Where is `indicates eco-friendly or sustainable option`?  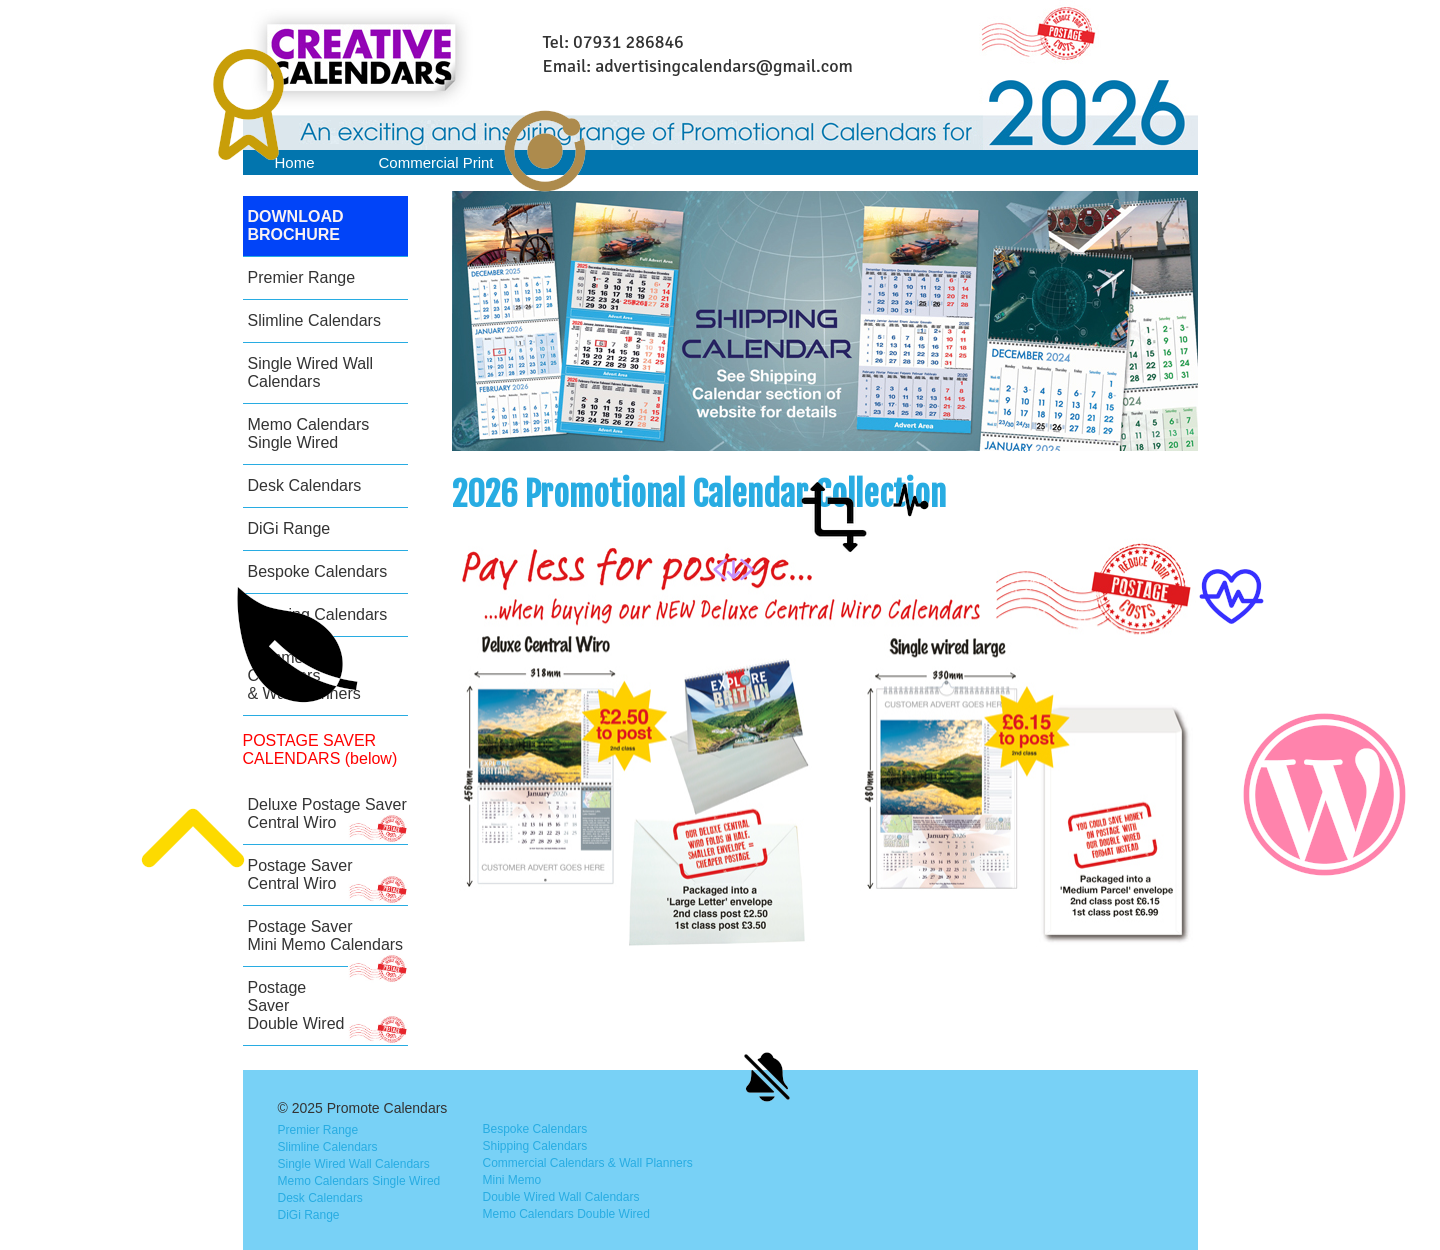 indicates eco-friendly or sustainable option is located at coordinates (297, 647).